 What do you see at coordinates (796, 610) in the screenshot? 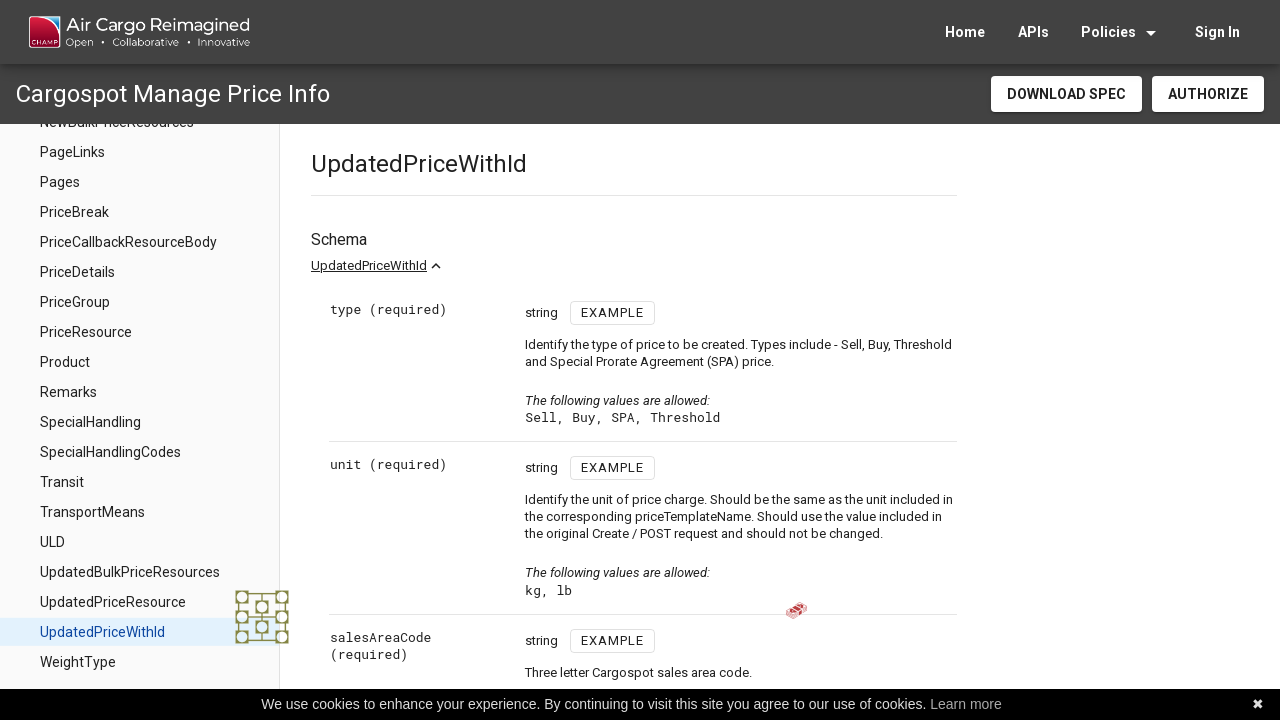
I see `view your wallet or account balance` at bounding box center [796, 610].